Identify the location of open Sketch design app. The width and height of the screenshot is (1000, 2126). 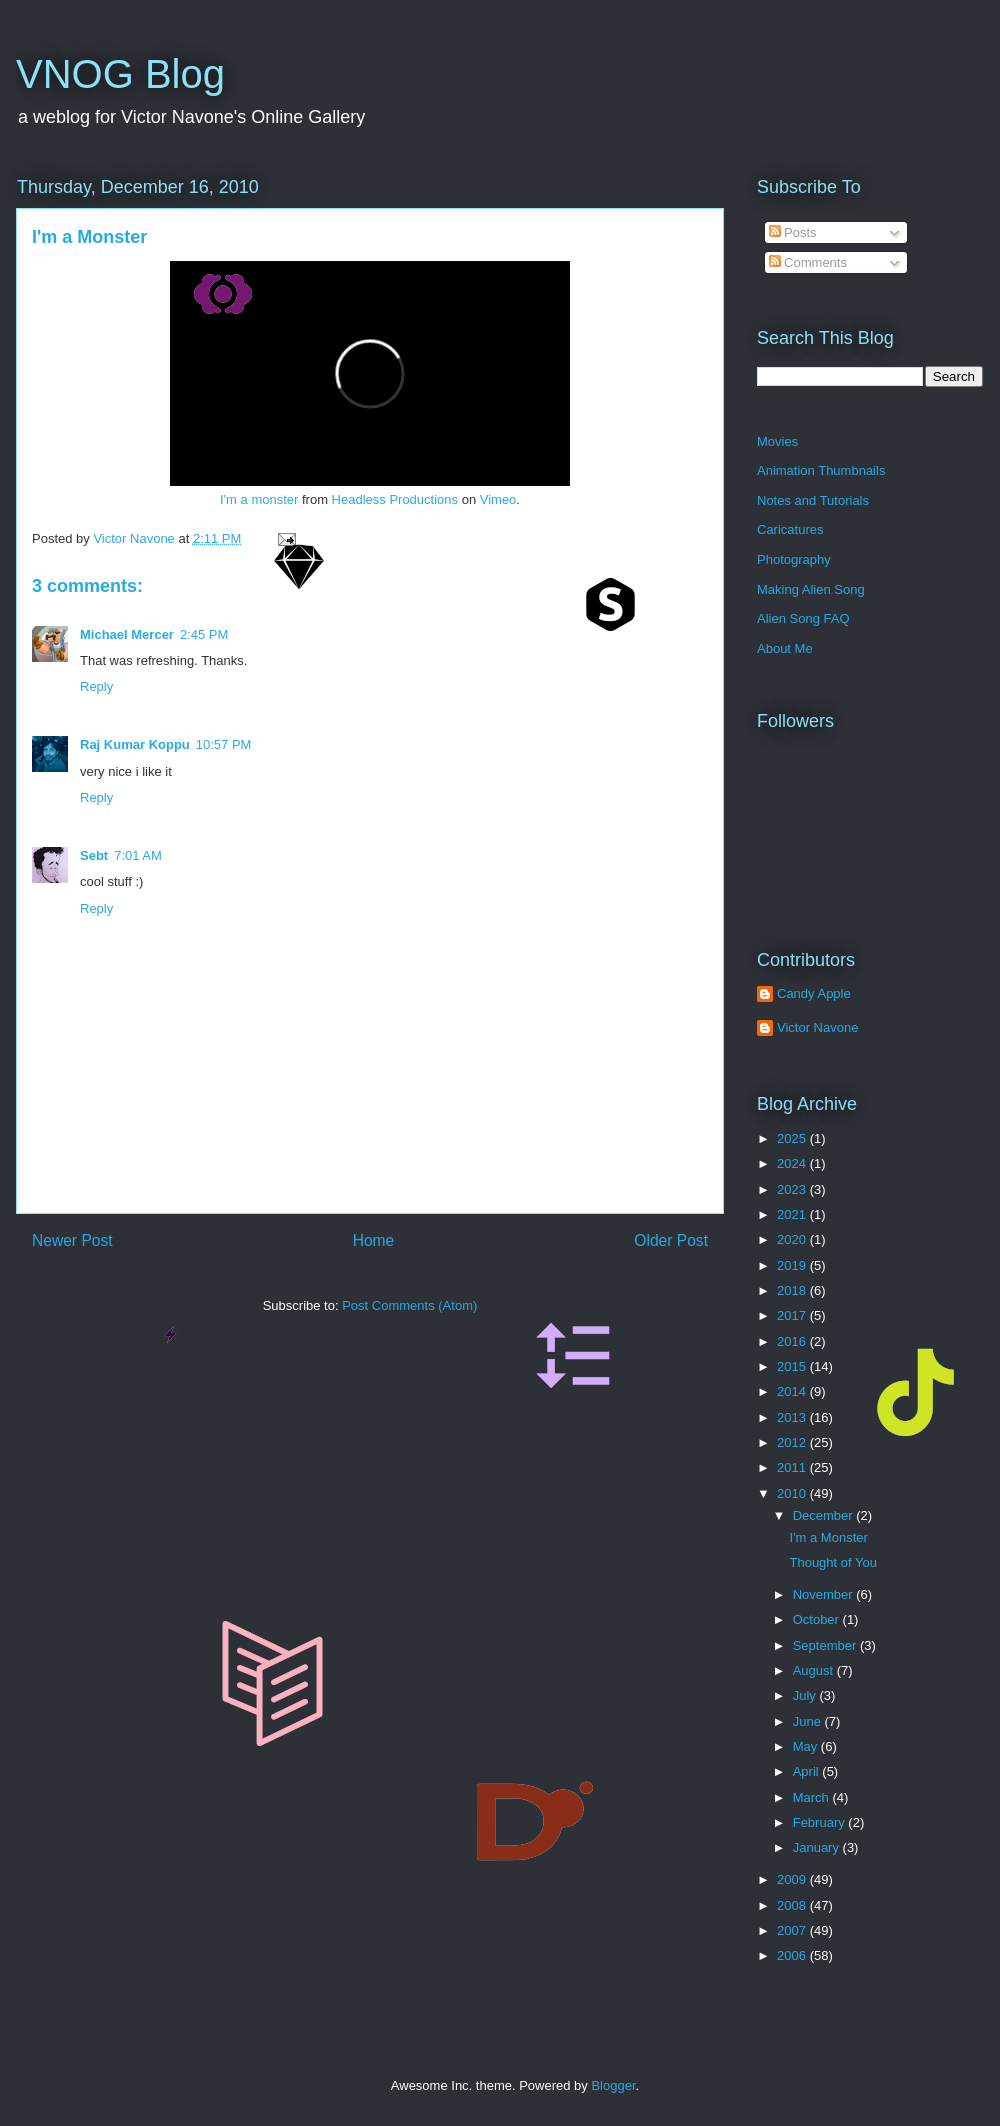
(299, 567).